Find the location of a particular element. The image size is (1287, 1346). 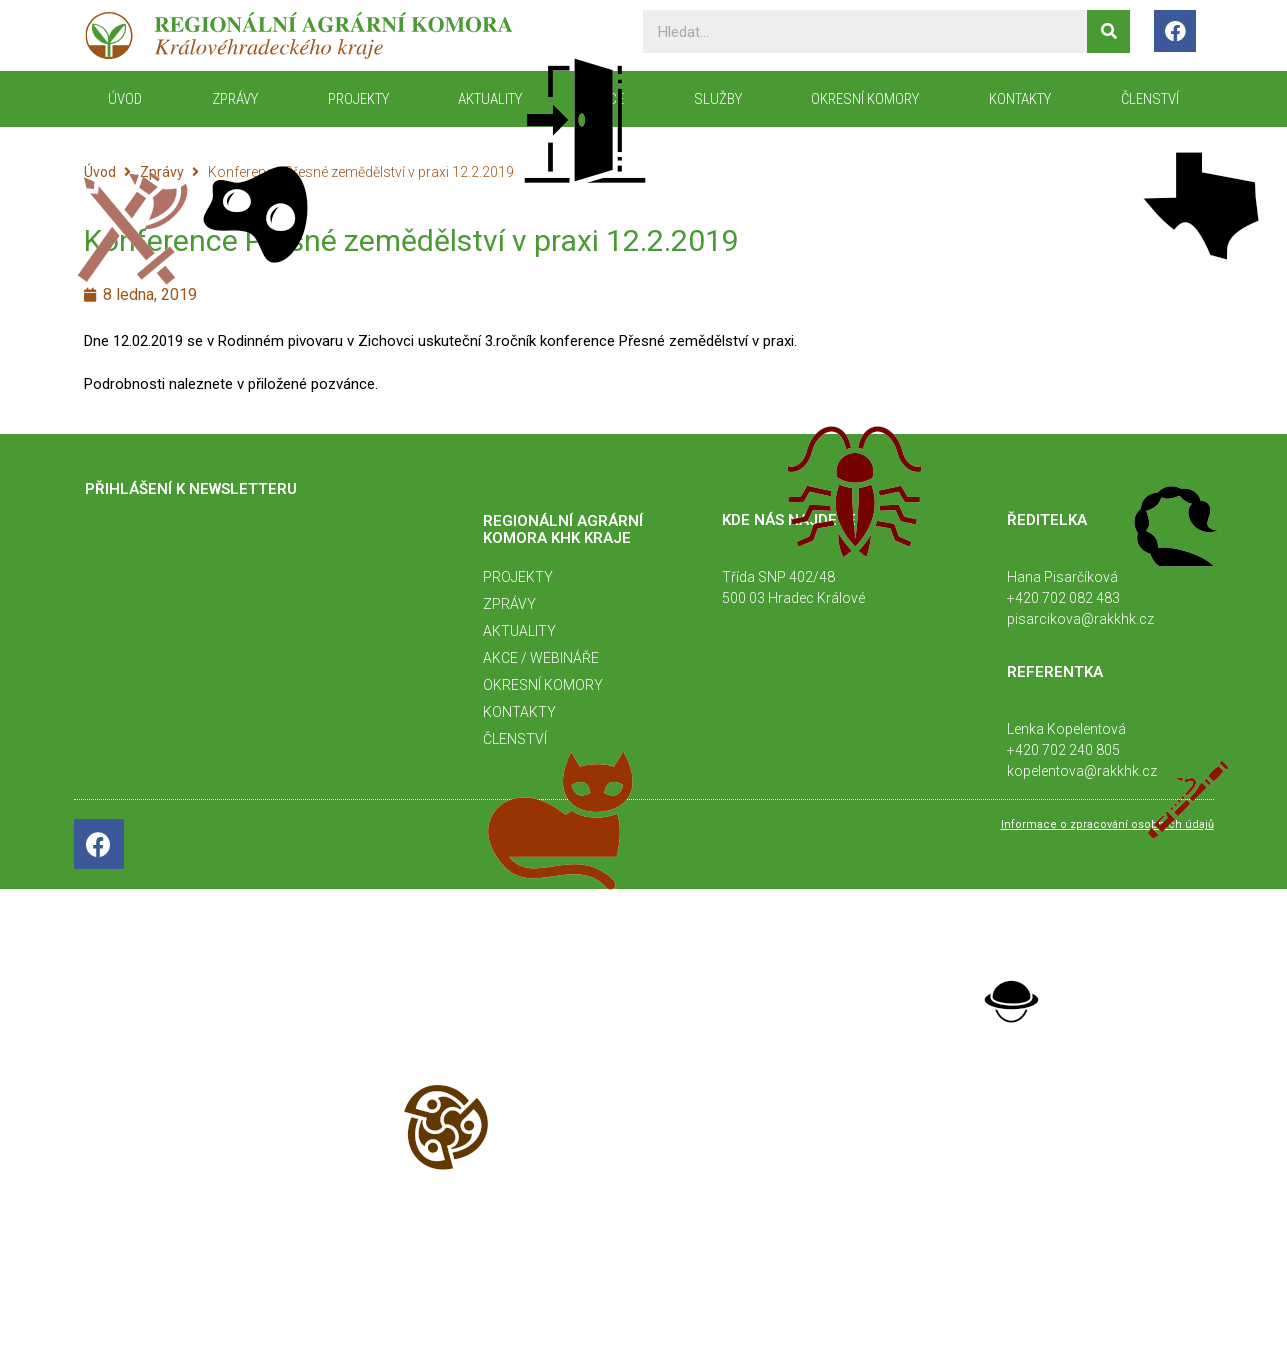

indicates a bug or issue in the system is located at coordinates (854, 492).